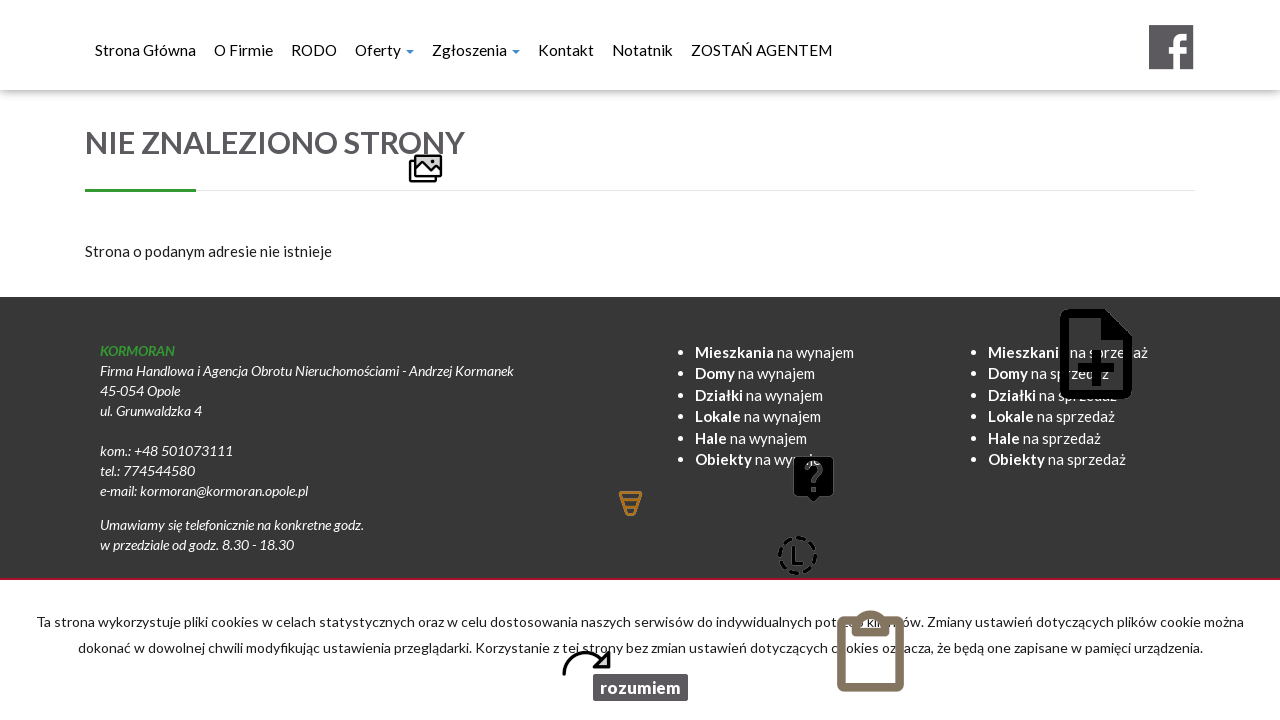 The height and width of the screenshot is (720, 1280). What do you see at coordinates (585, 661) in the screenshot?
I see `redo an action` at bounding box center [585, 661].